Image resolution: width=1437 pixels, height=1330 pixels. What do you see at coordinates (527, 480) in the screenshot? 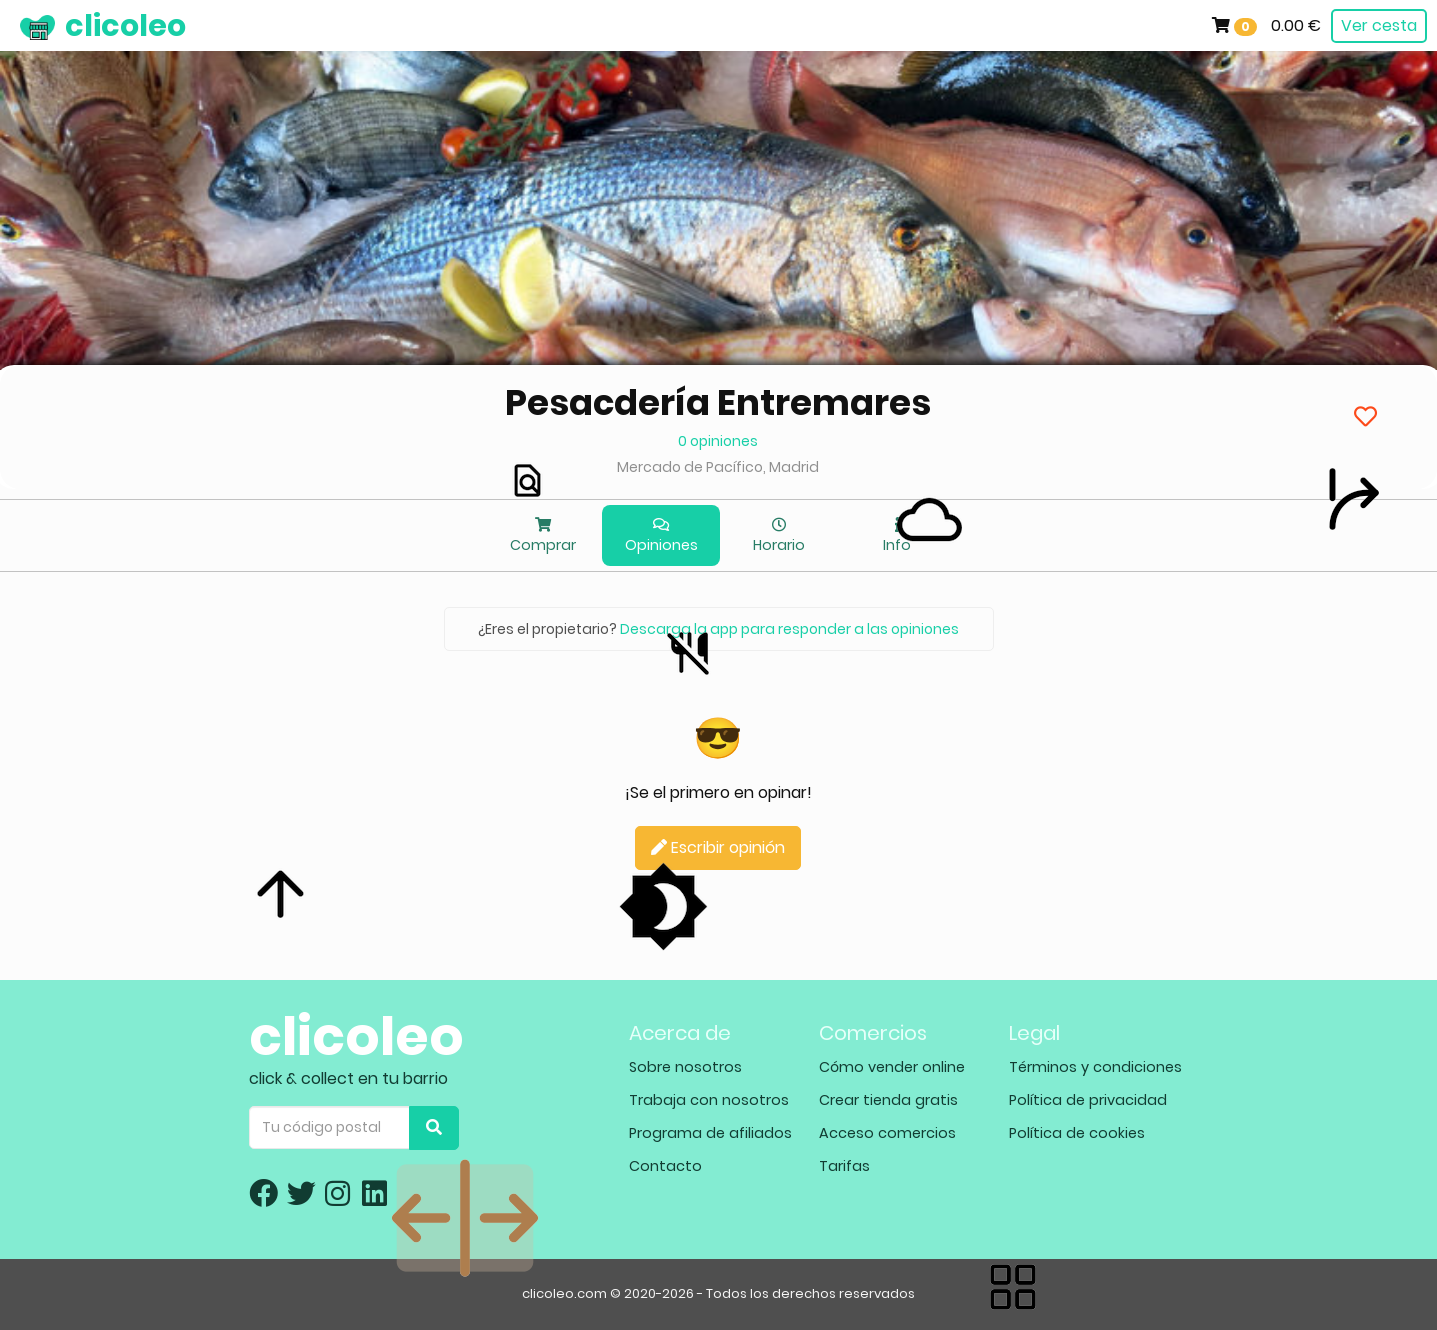
I see `search within the current document` at bounding box center [527, 480].